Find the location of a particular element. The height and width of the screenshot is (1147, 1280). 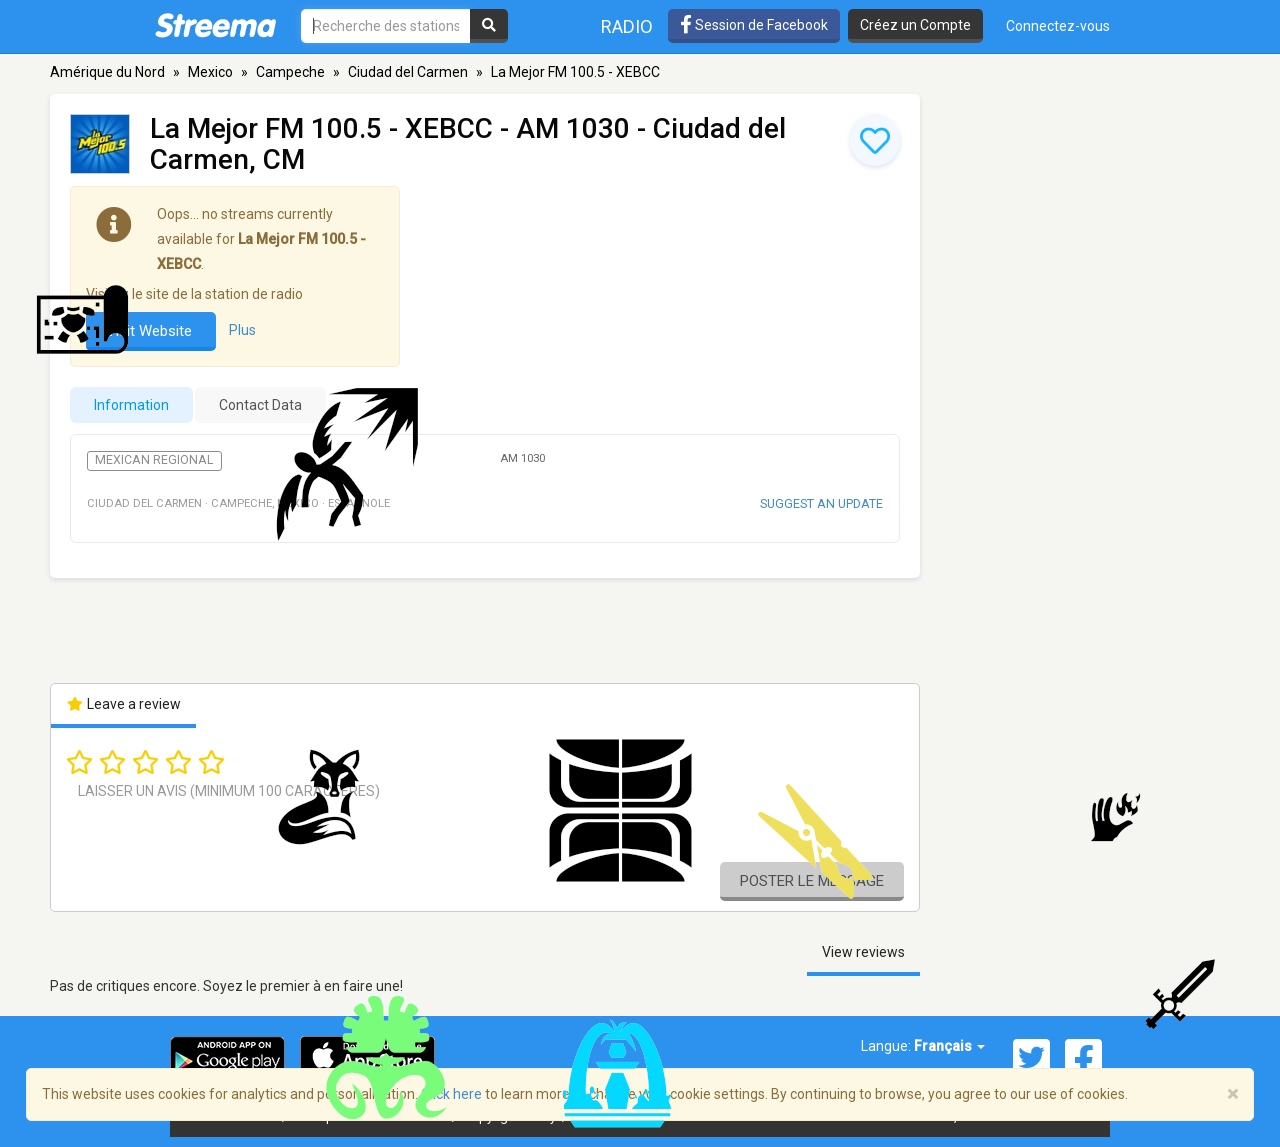

indicates mind control or psychic abilities is located at coordinates (386, 1058).